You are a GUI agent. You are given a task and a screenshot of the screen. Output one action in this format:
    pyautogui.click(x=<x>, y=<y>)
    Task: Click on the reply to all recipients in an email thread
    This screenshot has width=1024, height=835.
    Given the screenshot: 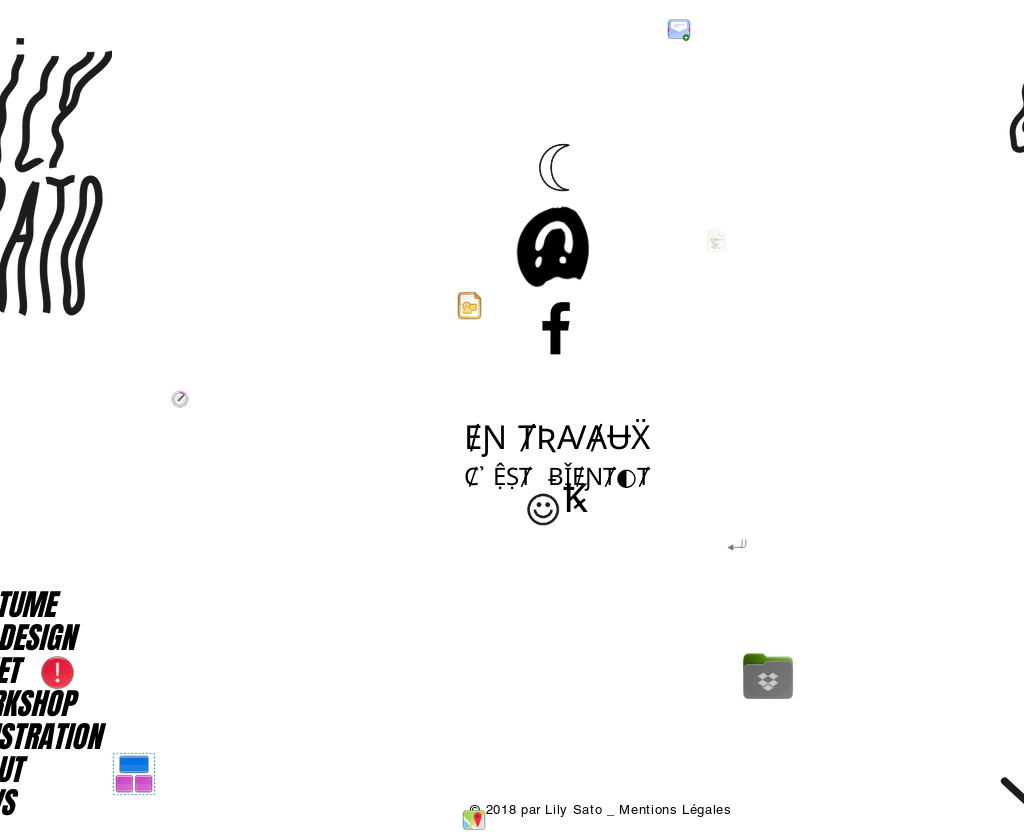 What is the action you would take?
    pyautogui.click(x=736, y=543)
    